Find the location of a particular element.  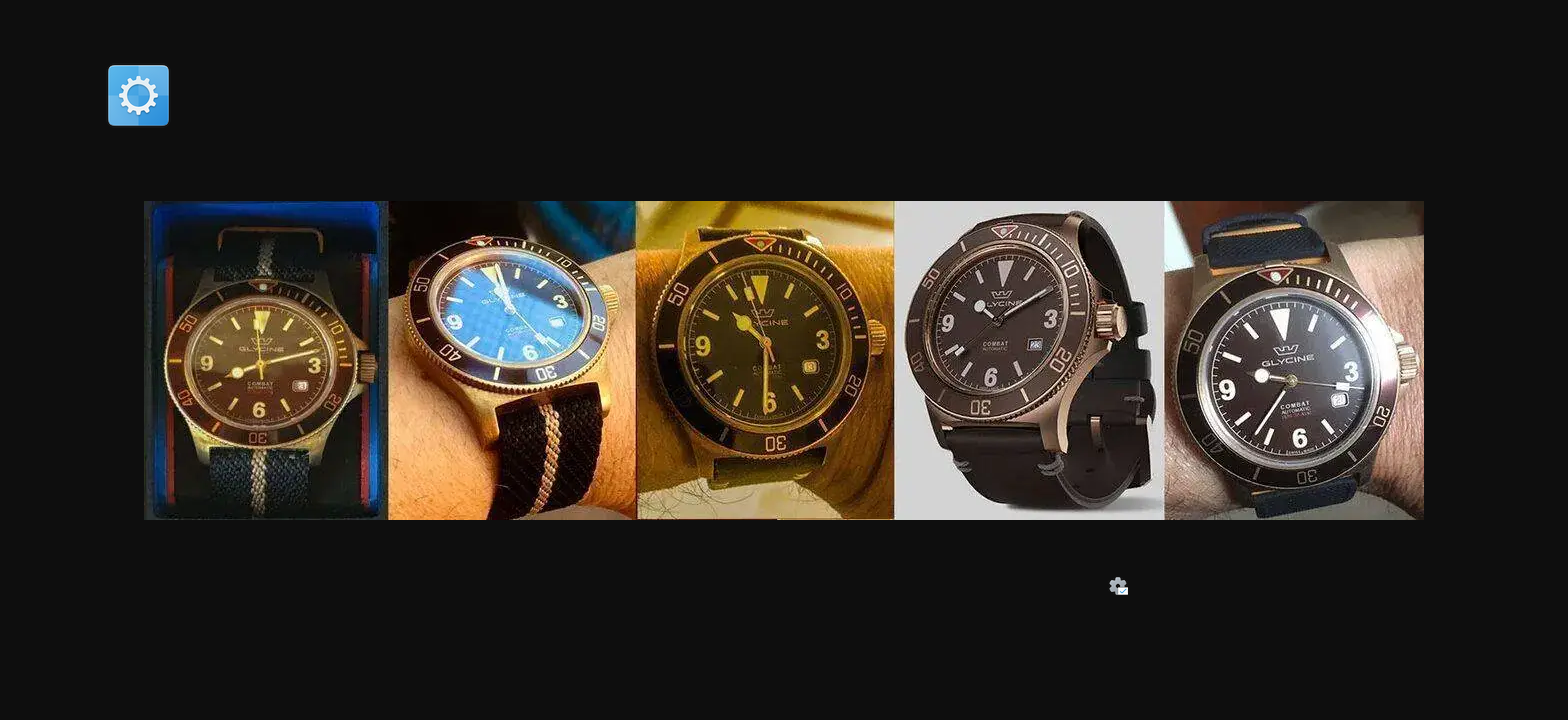

access administrator tools and settings is located at coordinates (1118, 586).